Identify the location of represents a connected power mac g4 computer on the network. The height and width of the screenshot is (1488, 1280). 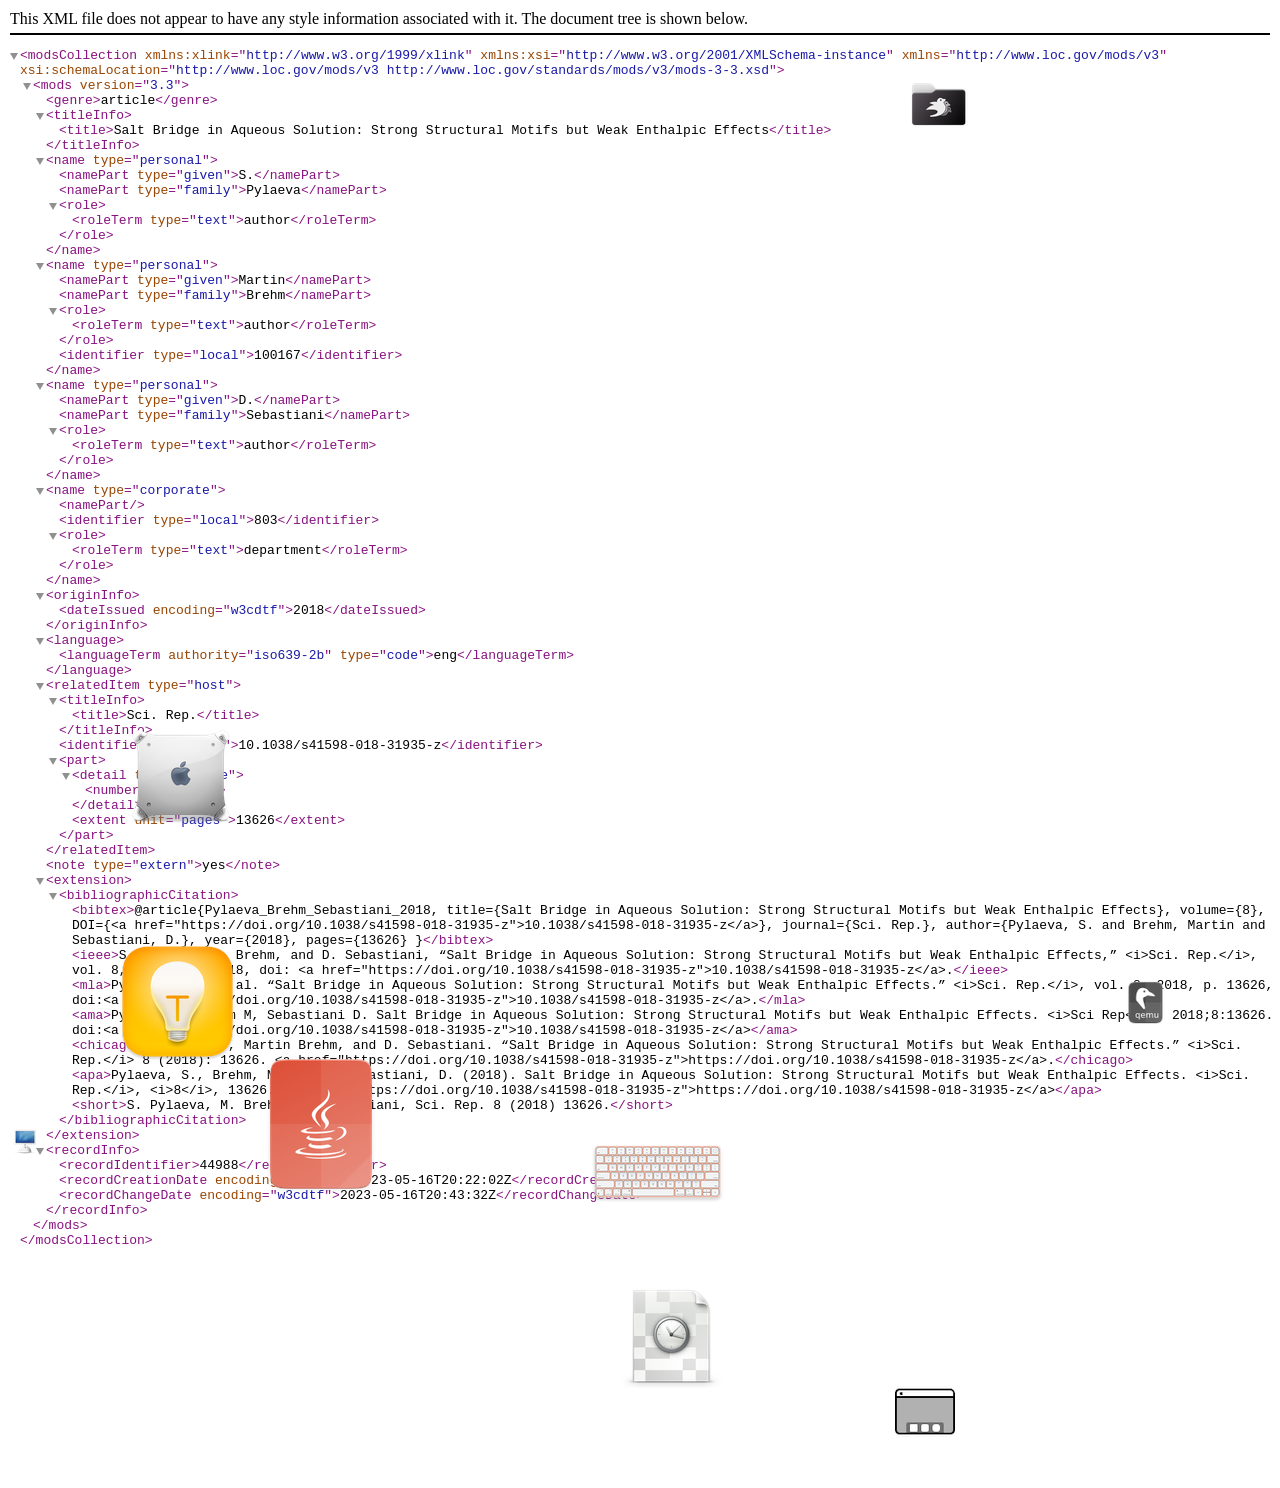
(181, 774).